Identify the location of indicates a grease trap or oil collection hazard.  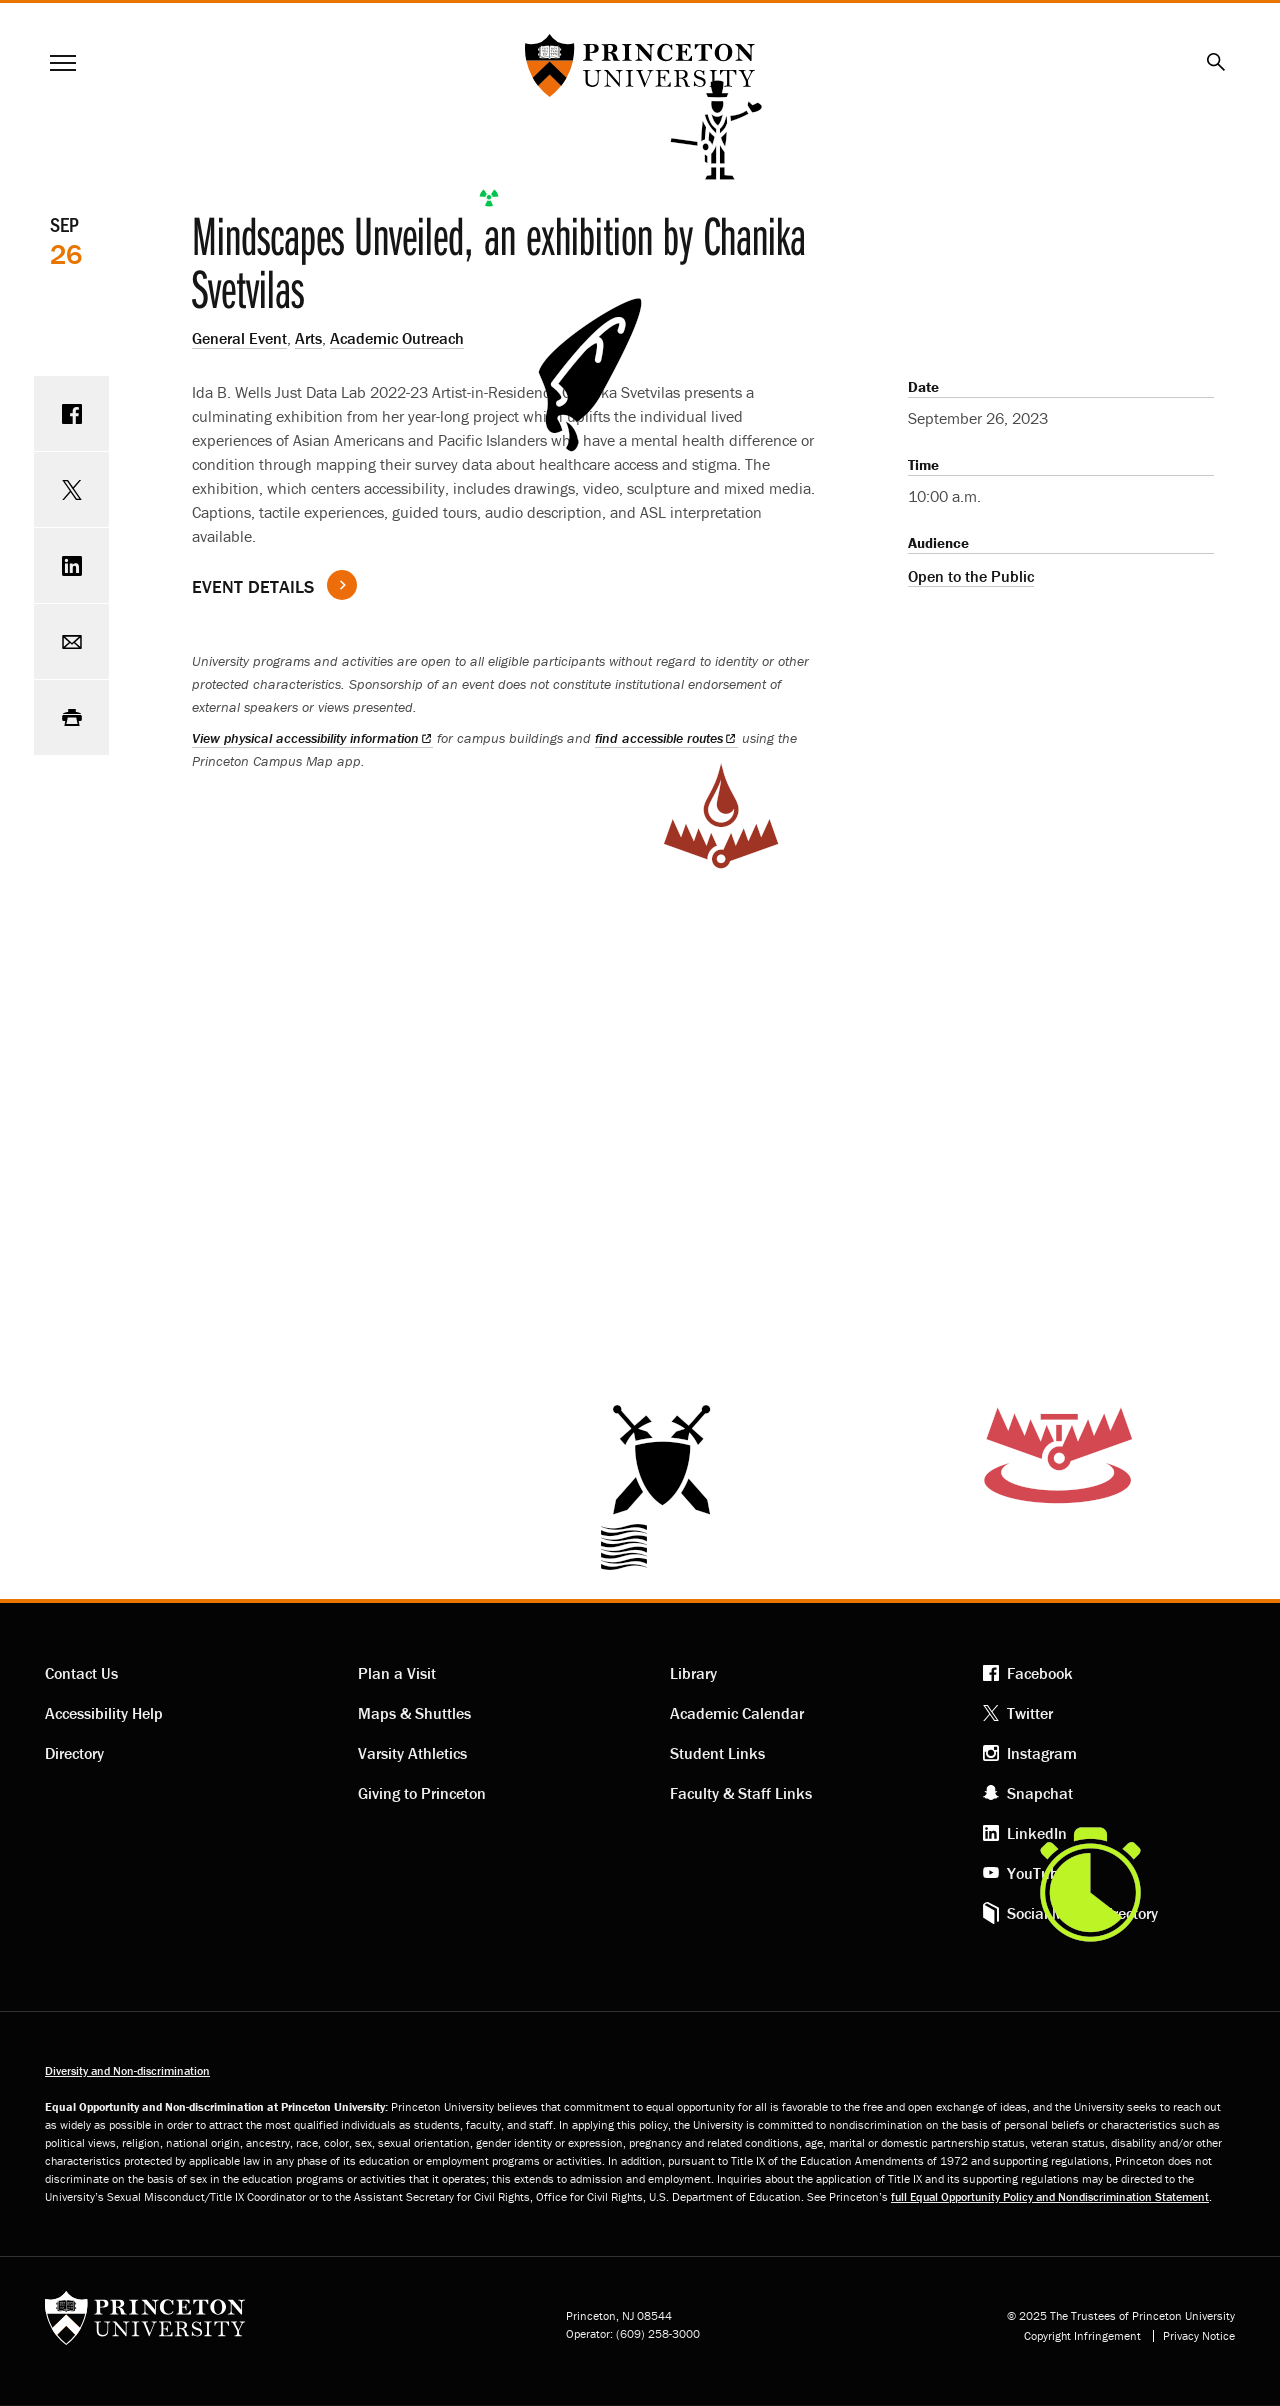
(721, 820).